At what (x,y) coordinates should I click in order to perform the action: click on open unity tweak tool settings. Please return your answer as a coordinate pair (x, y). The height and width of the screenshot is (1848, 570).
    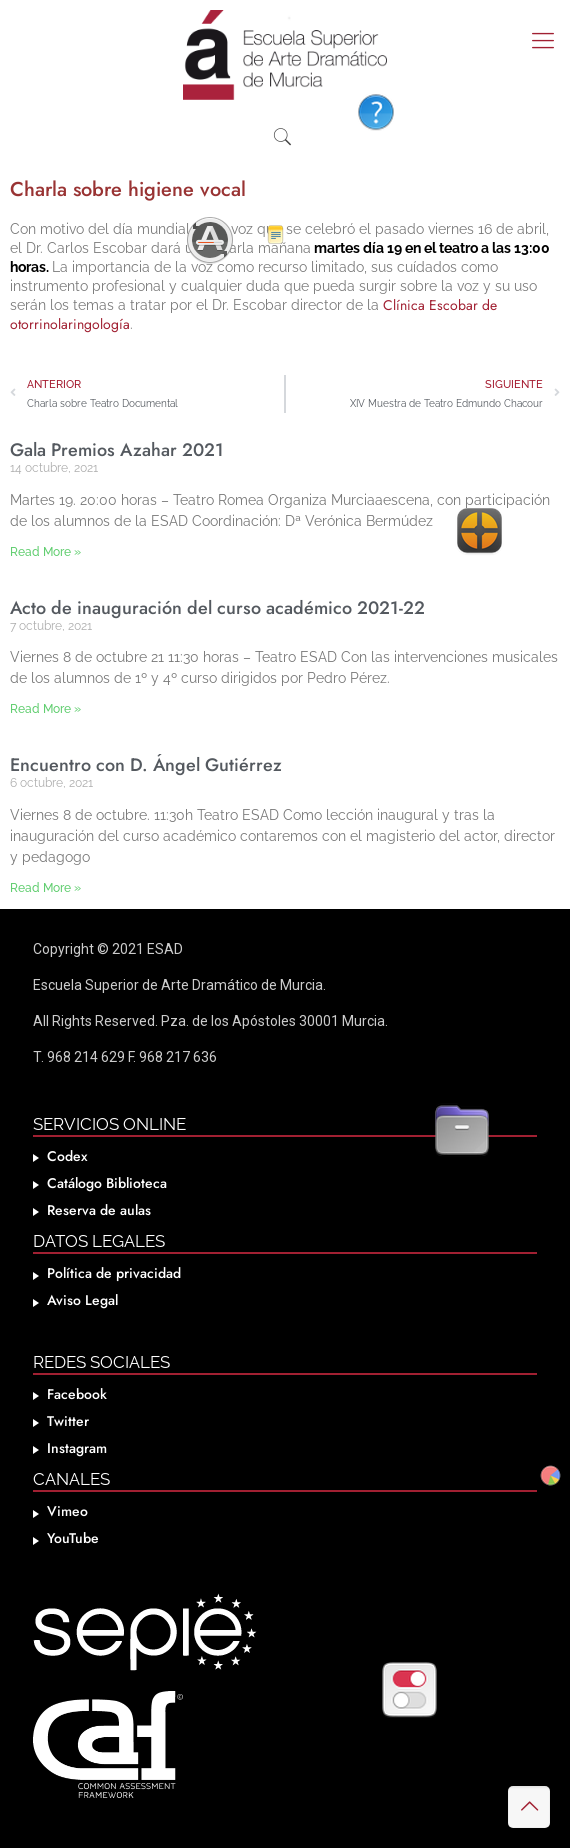
    Looking at the image, I should click on (409, 1689).